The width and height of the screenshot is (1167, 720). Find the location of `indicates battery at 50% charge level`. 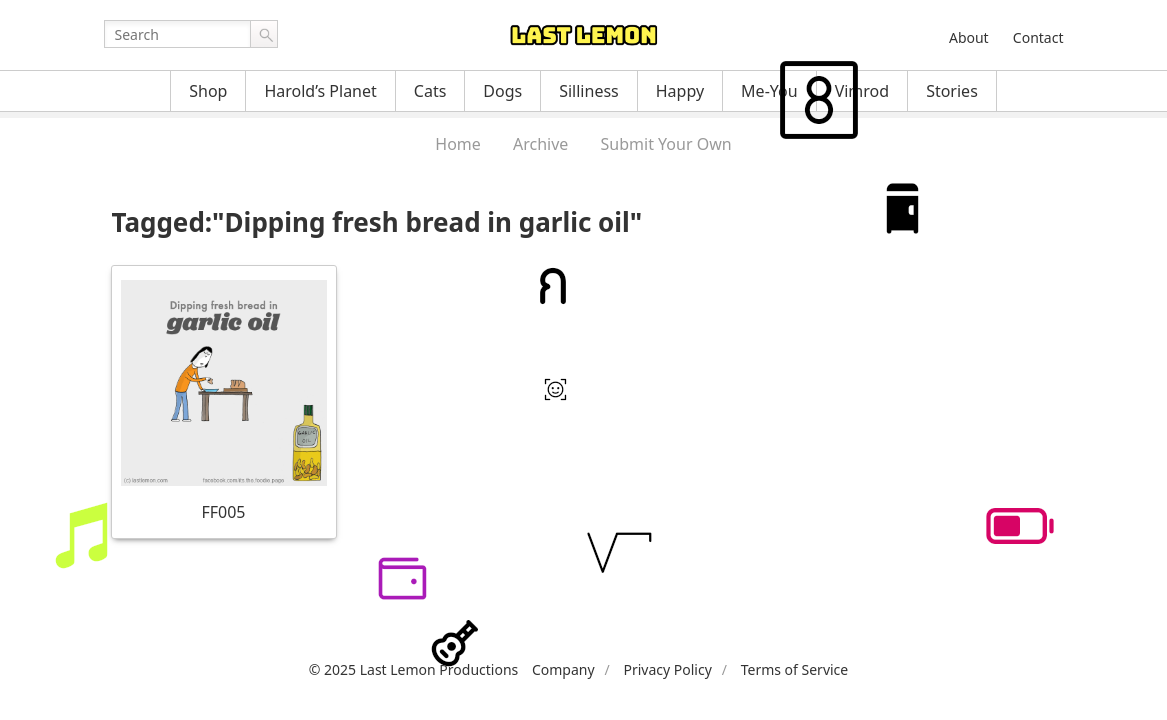

indicates battery at 50% charge level is located at coordinates (1020, 526).